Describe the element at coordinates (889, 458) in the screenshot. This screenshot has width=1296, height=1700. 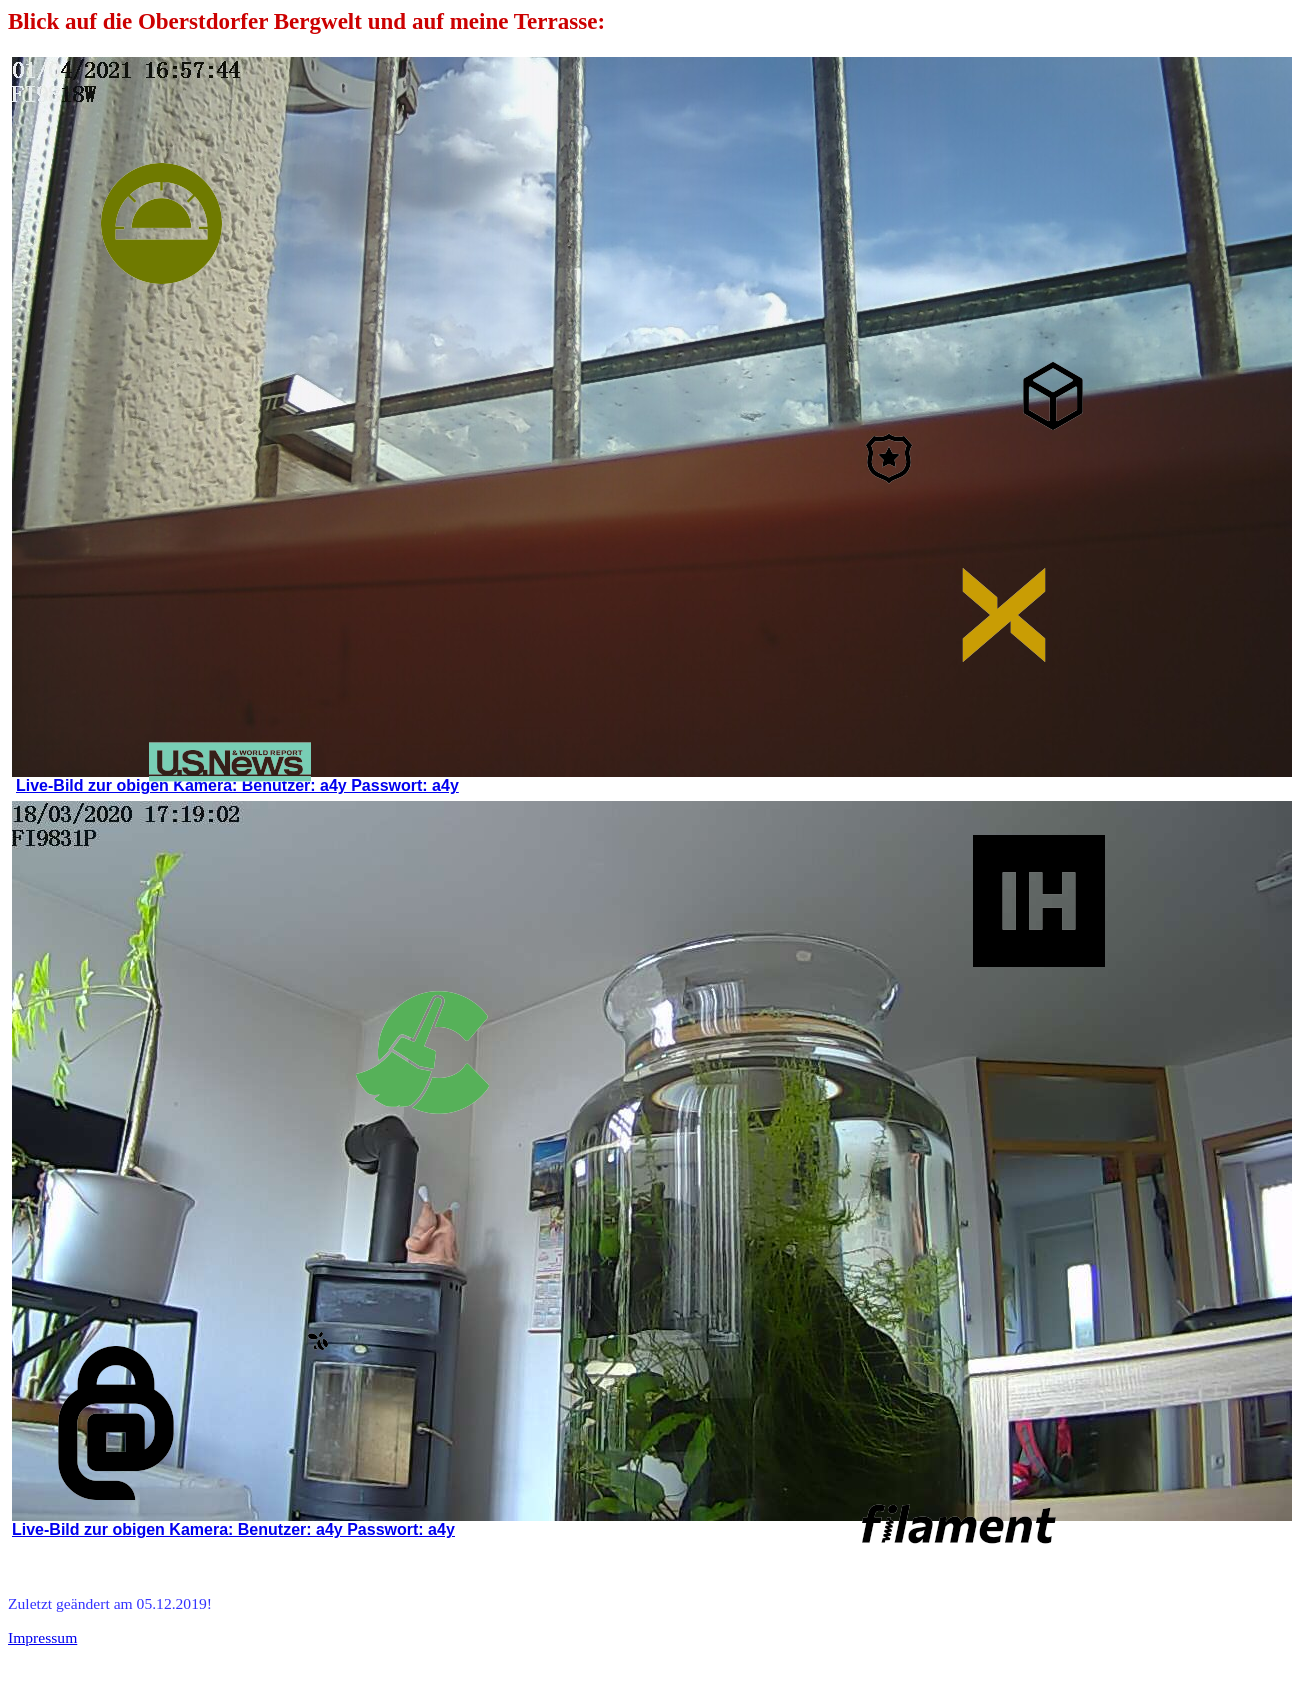
I see `indicates law enforcement or official authority` at that location.